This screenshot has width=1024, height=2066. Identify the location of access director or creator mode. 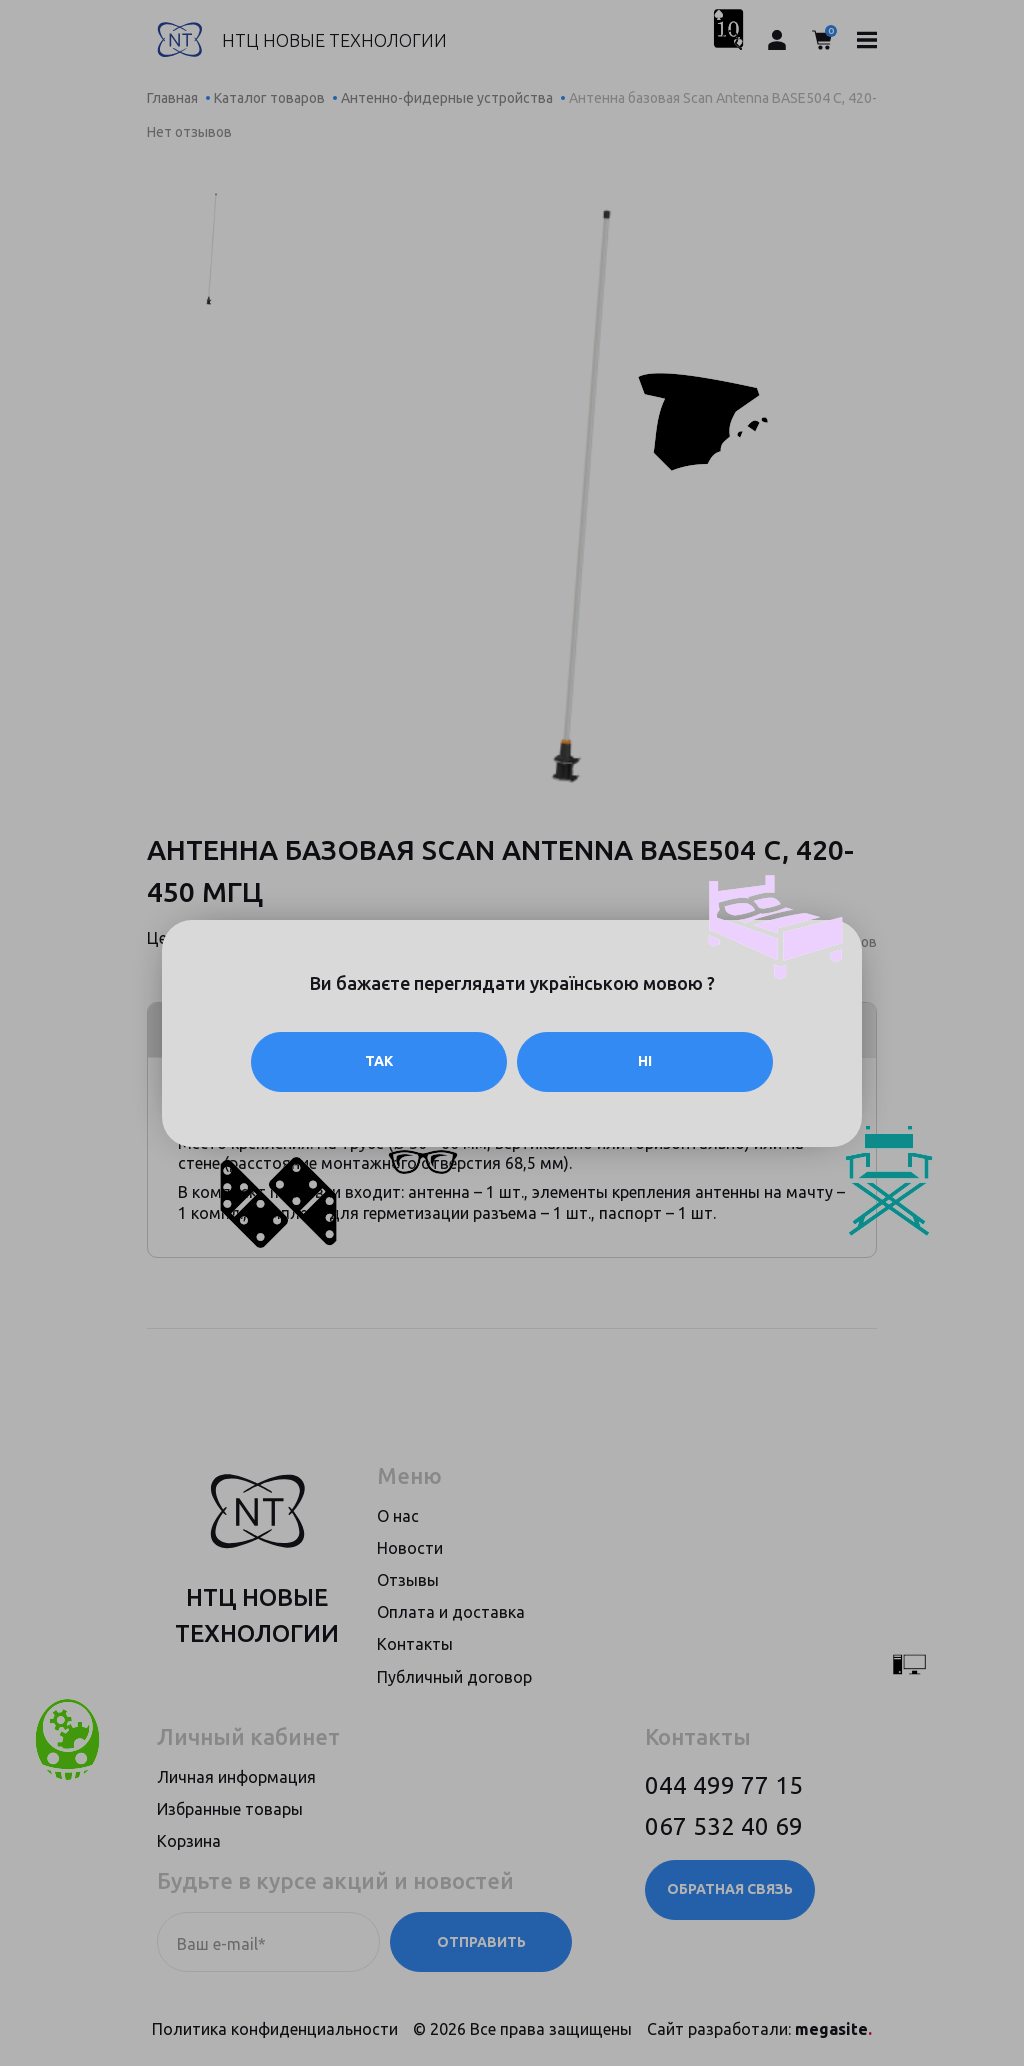
(889, 1181).